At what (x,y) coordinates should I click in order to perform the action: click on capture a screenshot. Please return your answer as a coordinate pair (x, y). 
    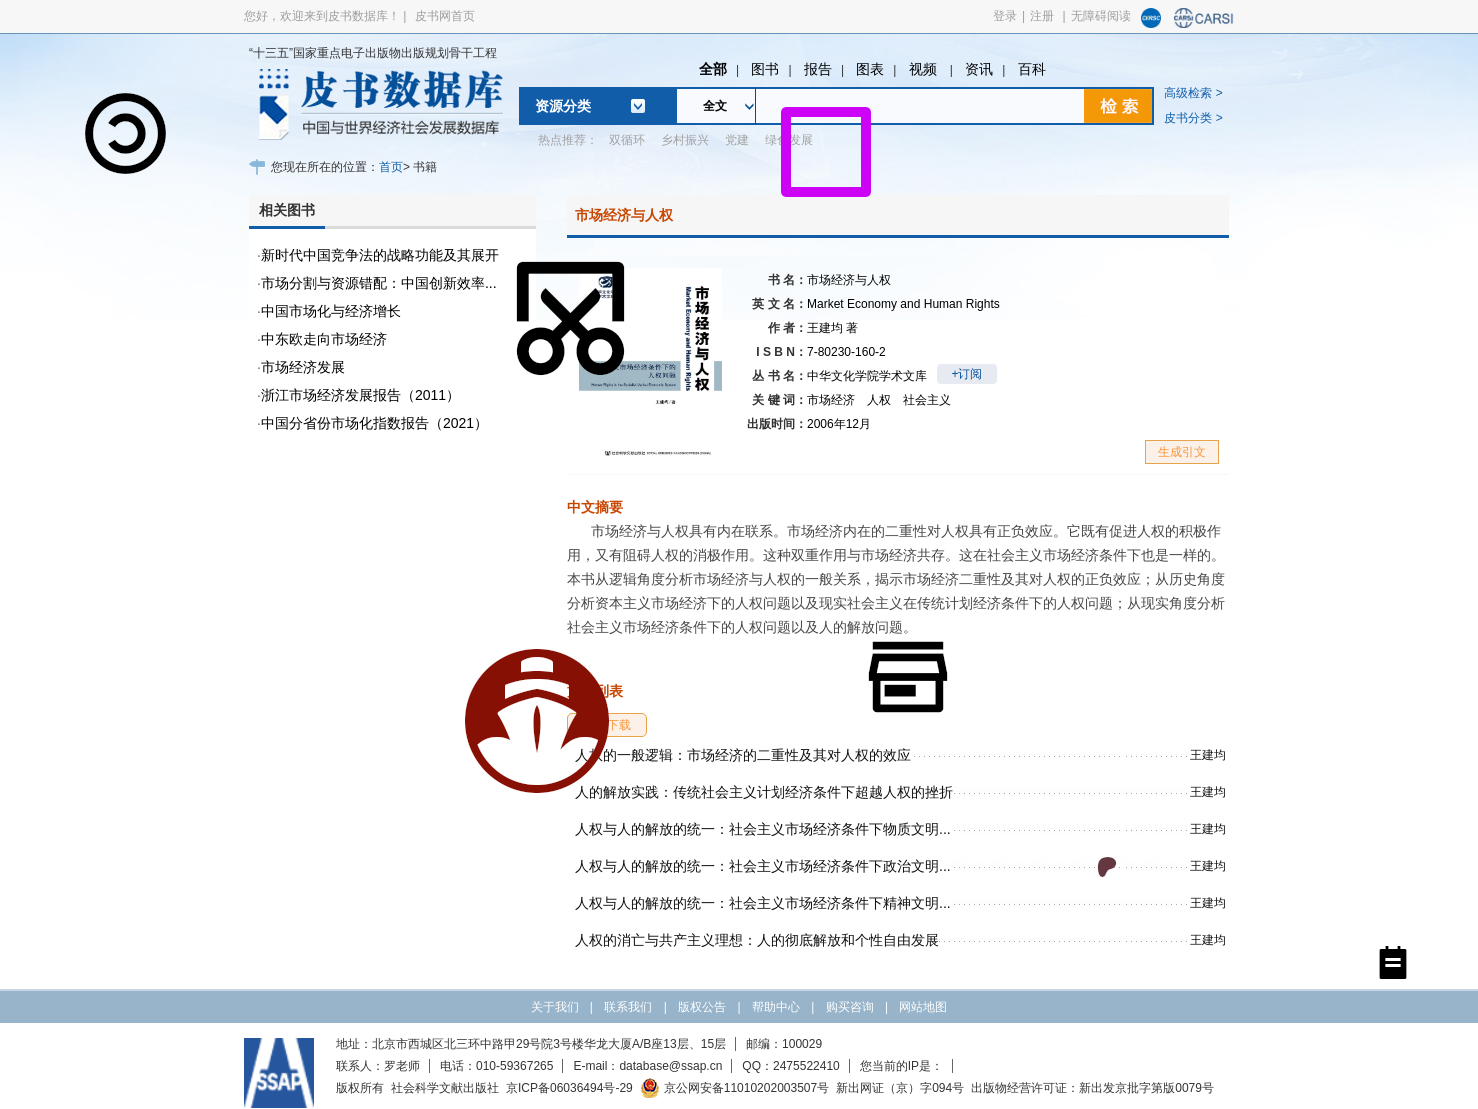
    Looking at the image, I should click on (570, 315).